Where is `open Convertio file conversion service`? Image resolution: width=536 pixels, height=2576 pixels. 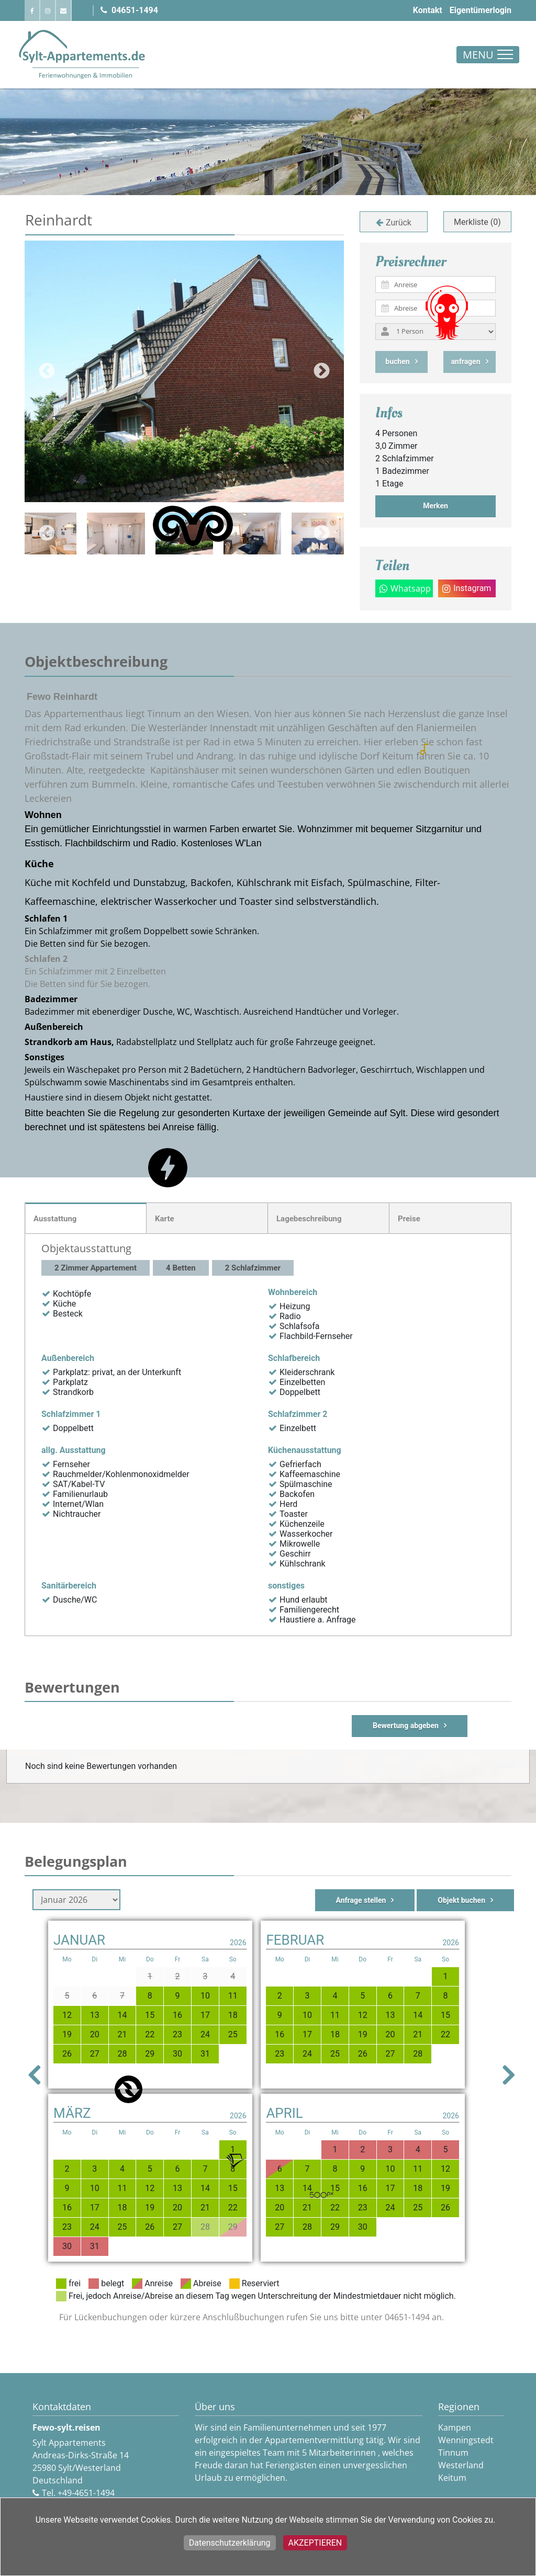 open Convertio file conversion service is located at coordinates (128, 2089).